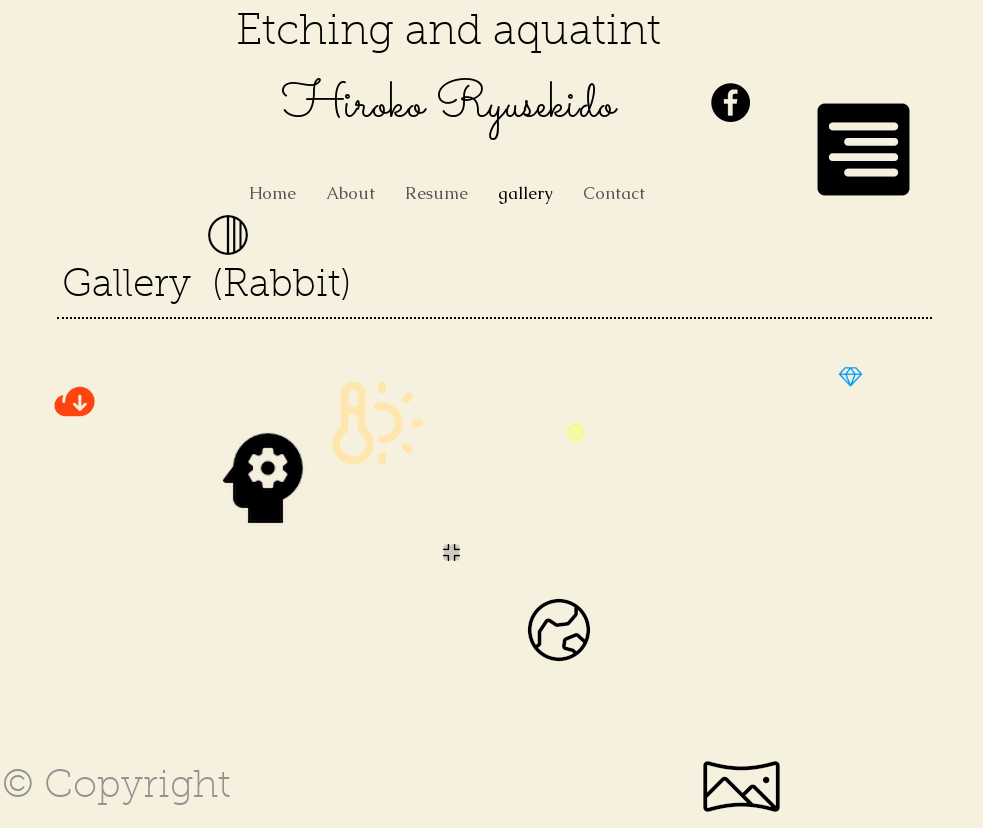  What do you see at coordinates (451, 552) in the screenshot?
I see `exit fullscreen mode` at bounding box center [451, 552].